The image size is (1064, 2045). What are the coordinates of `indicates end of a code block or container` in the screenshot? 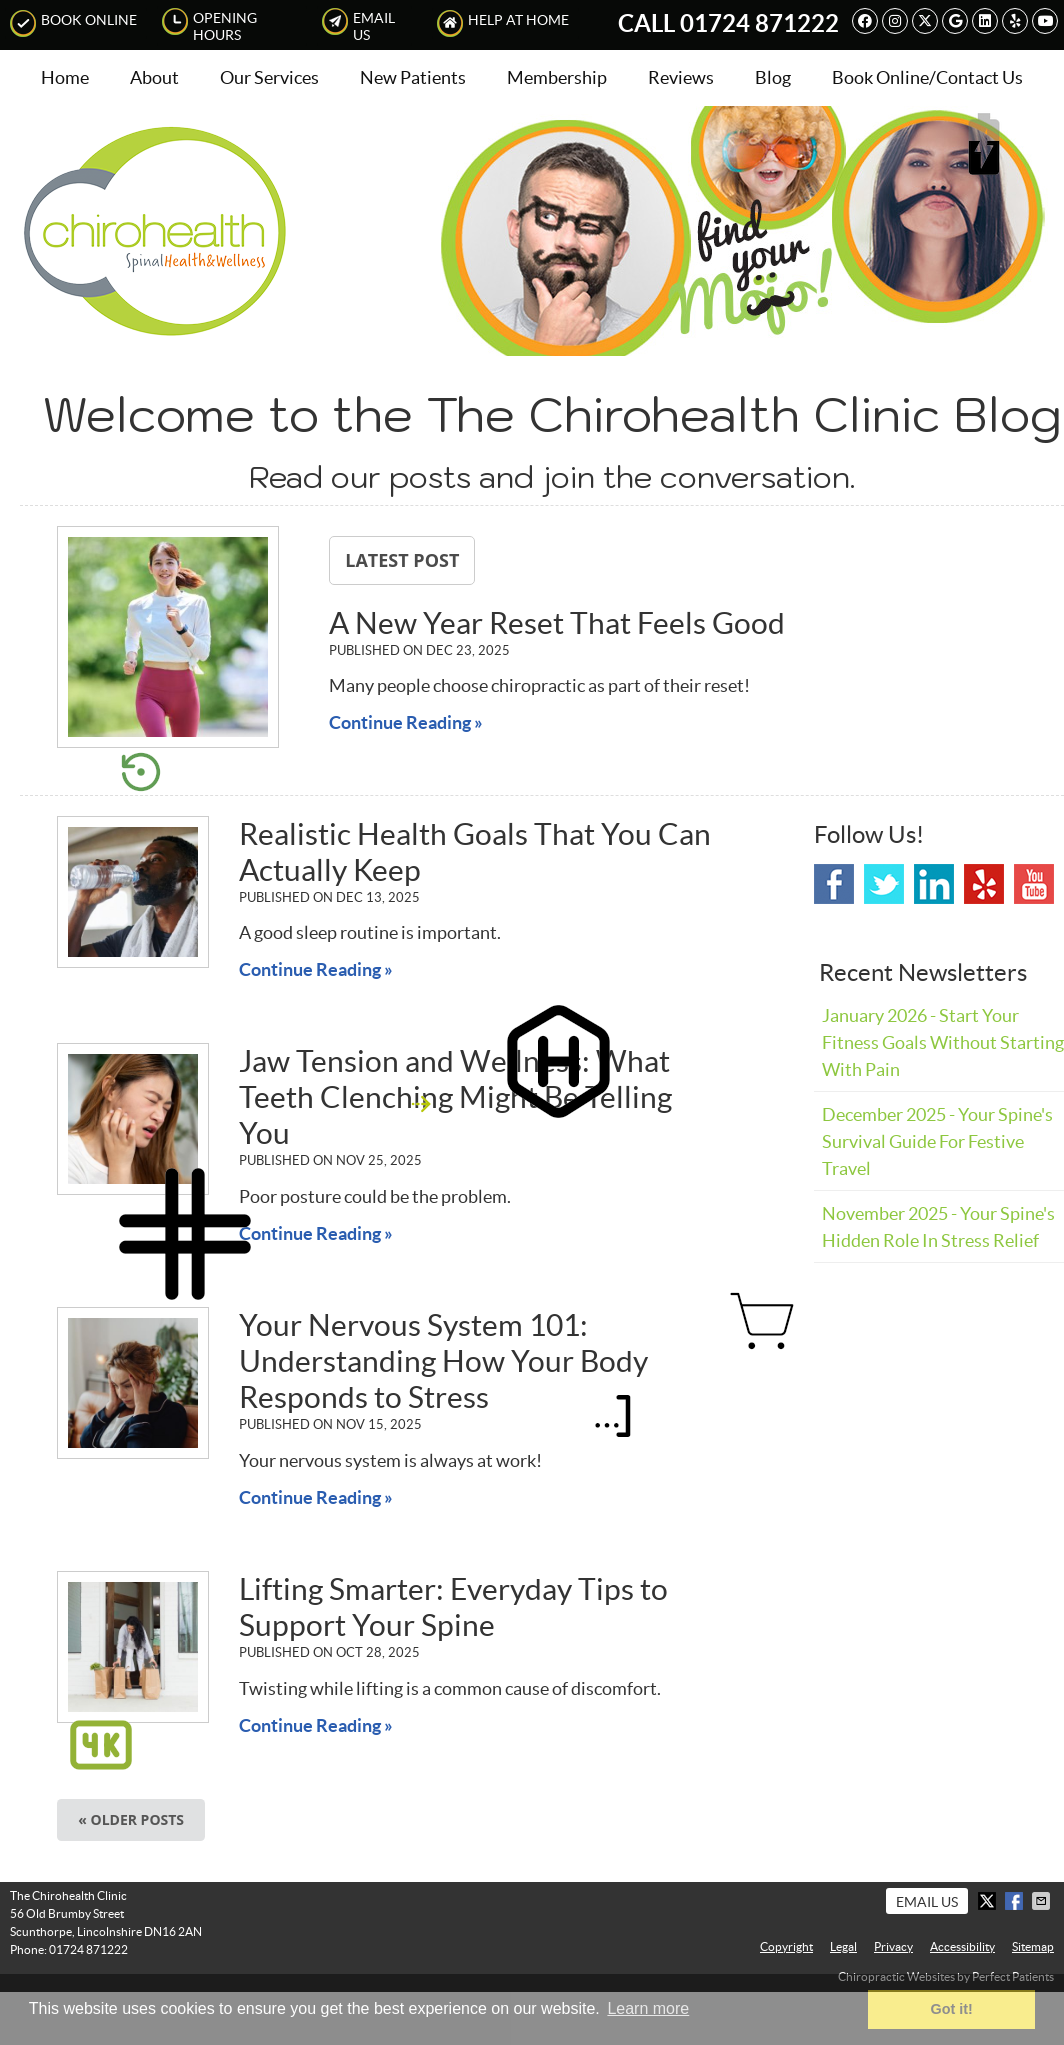 It's located at (614, 1416).